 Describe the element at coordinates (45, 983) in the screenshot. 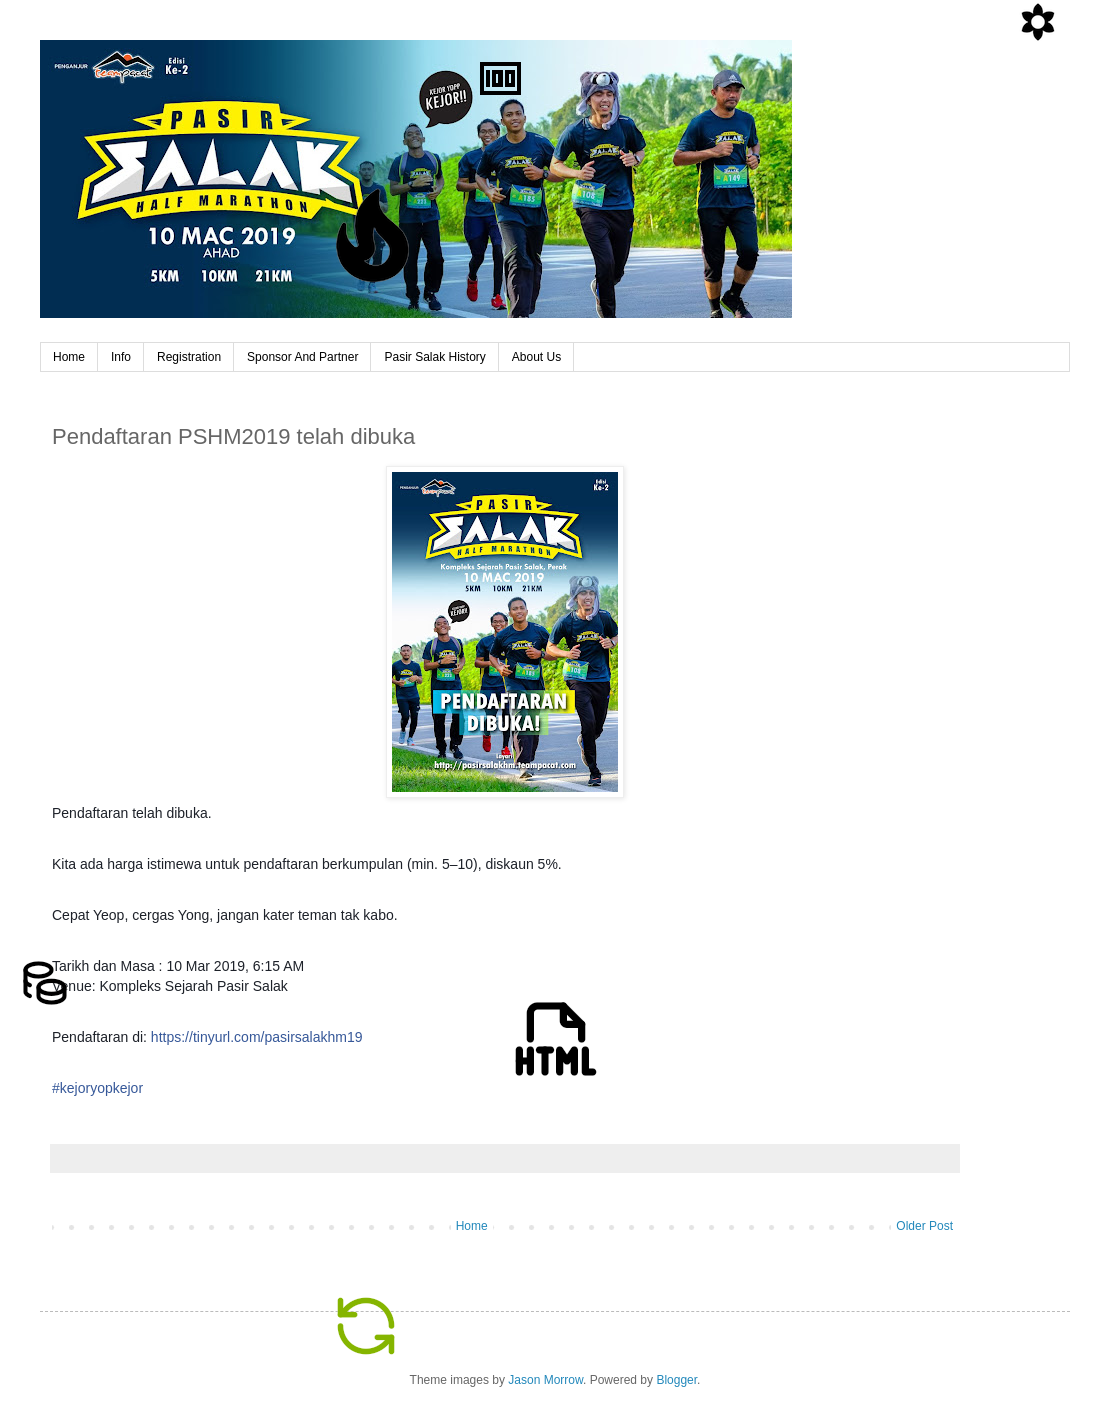

I see `view your coin balance or currency` at that location.